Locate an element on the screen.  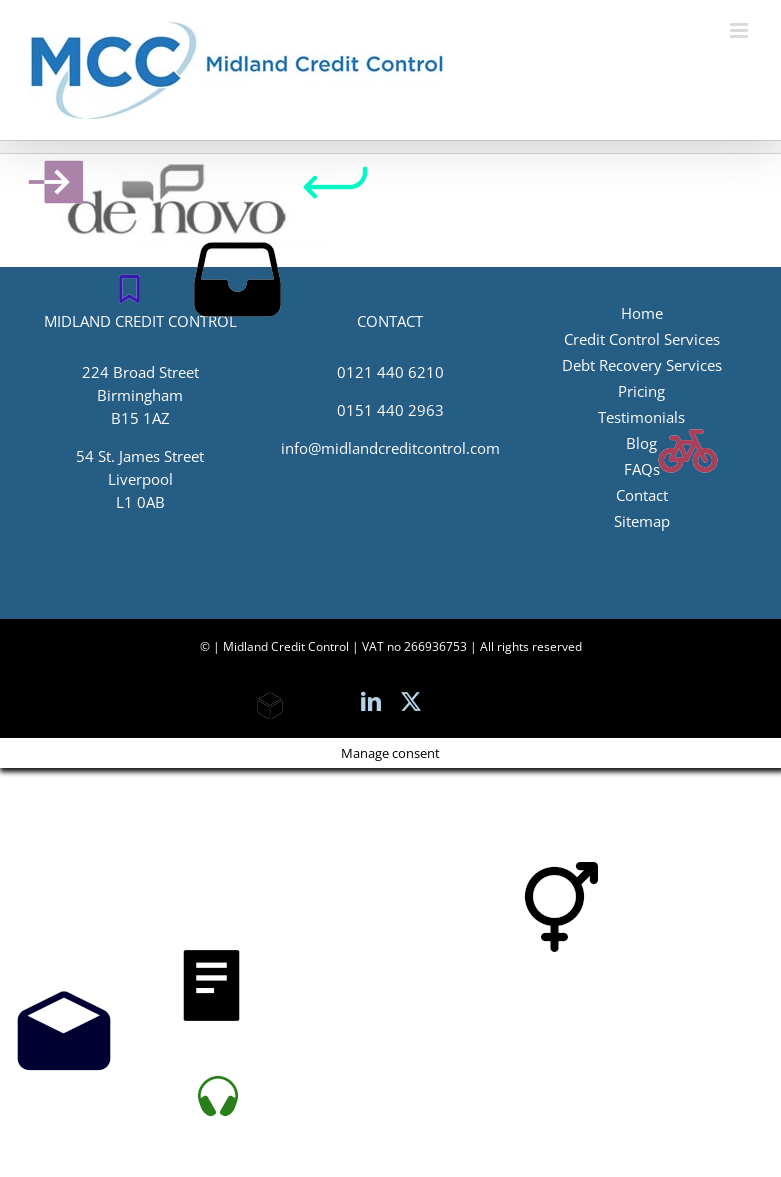
access your inbox or file tray is located at coordinates (237, 279).